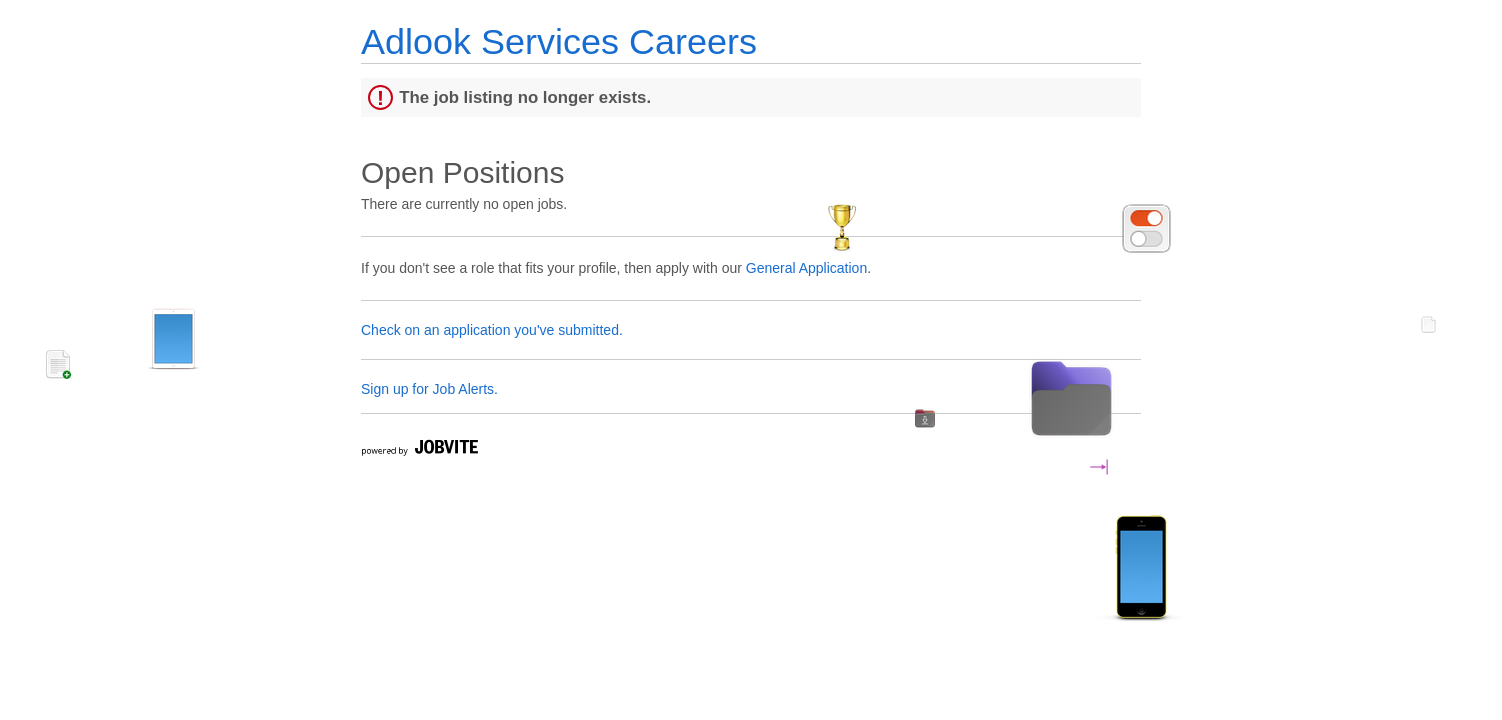 The image size is (1502, 720). What do you see at coordinates (1146, 228) in the screenshot?
I see `open desktop preferences or settings` at bounding box center [1146, 228].